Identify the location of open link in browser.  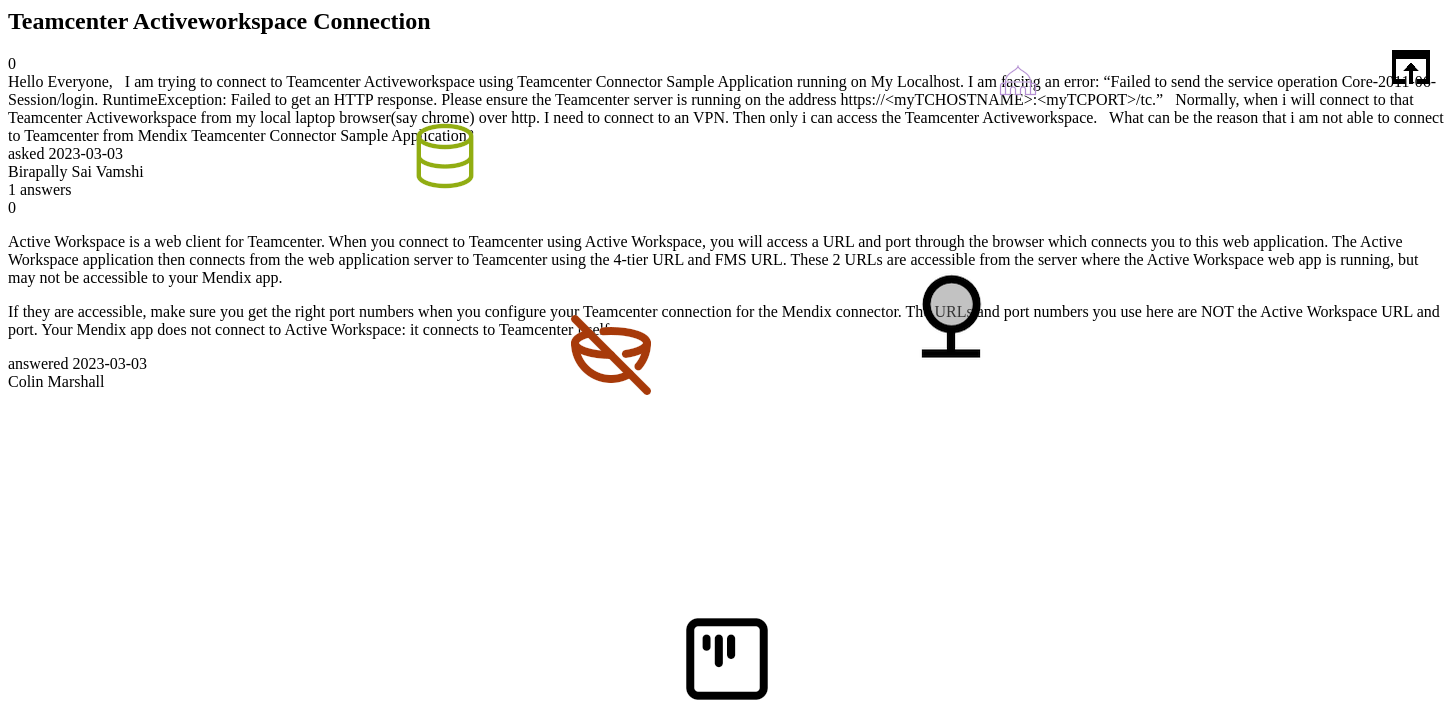
(1411, 67).